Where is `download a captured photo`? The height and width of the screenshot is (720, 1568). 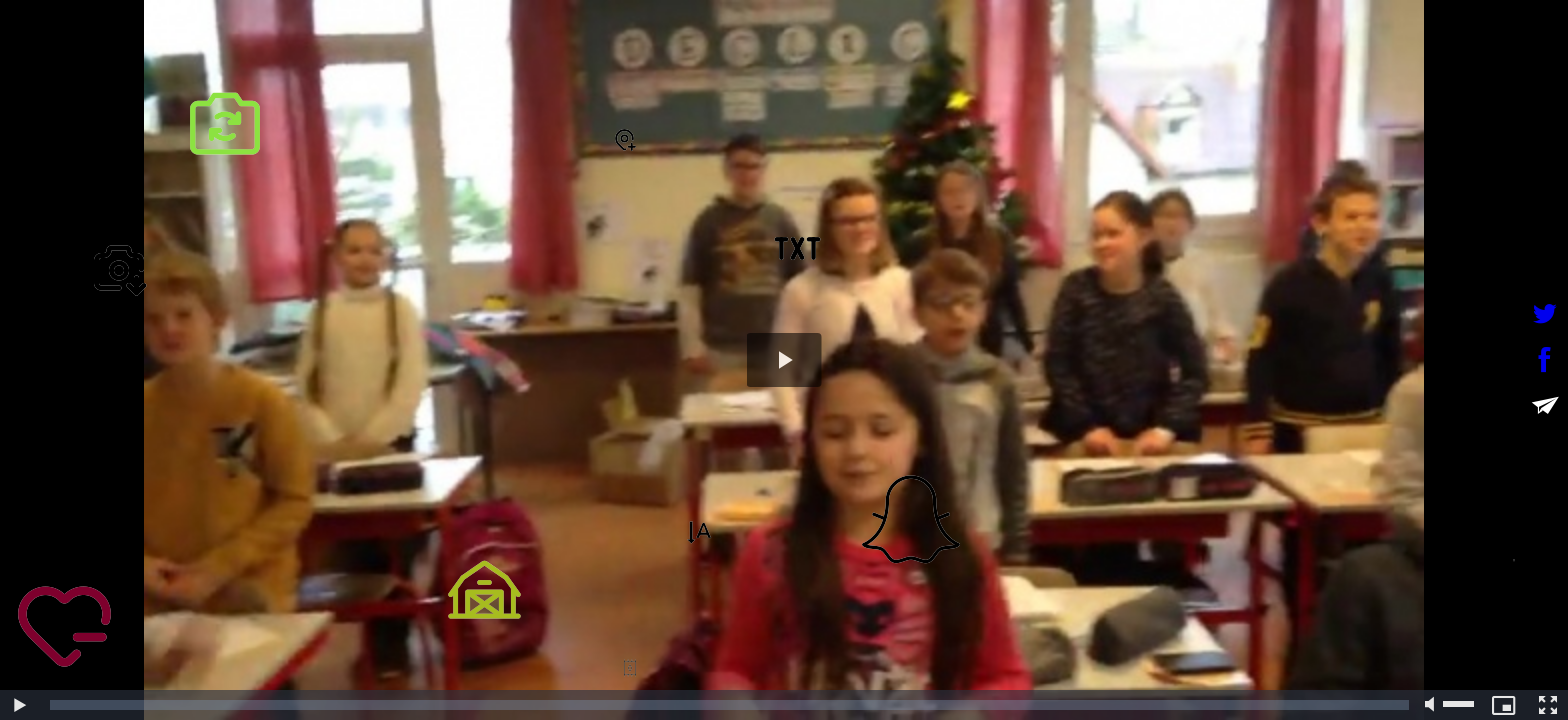
download a captured photo is located at coordinates (119, 268).